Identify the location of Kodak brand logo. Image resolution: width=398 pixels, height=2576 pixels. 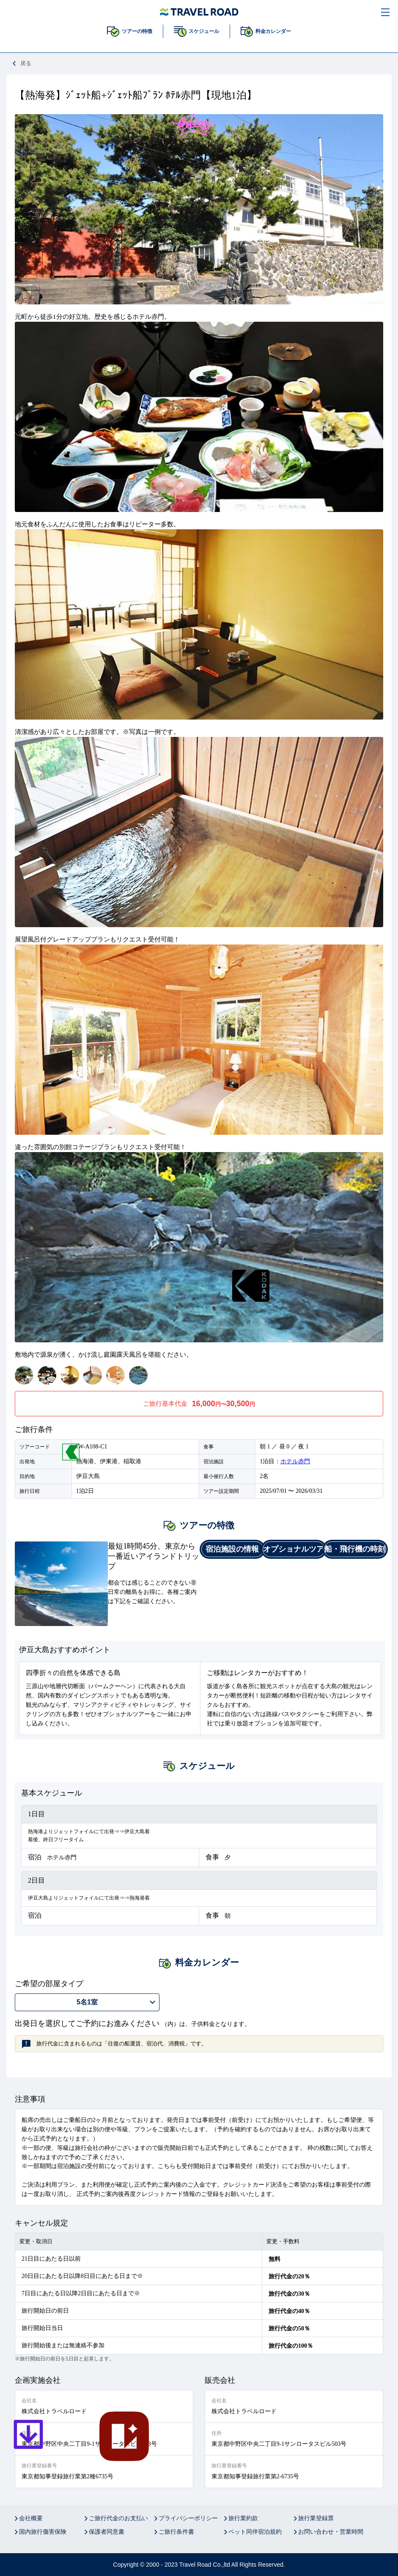
(251, 1286).